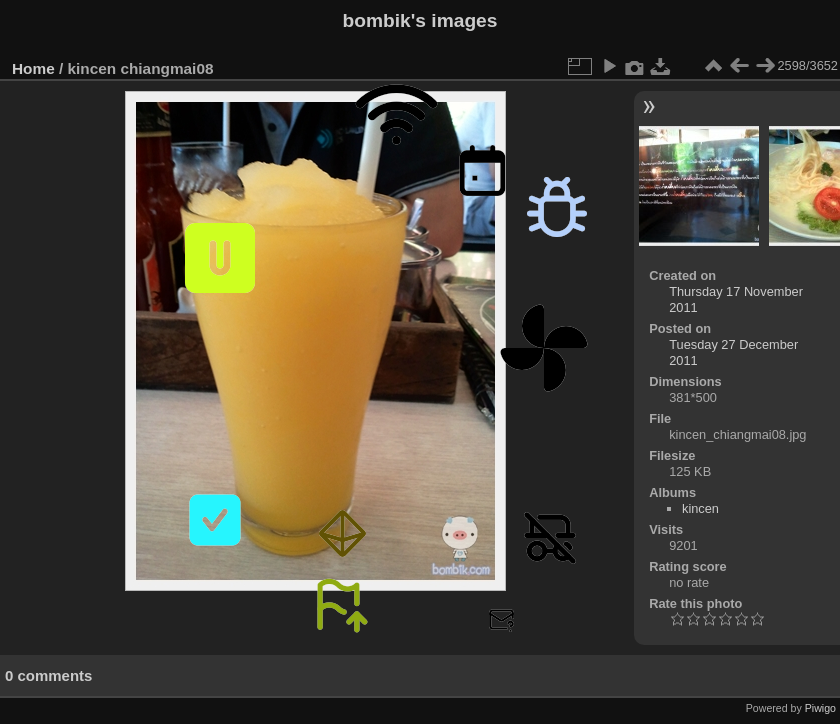 The width and height of the screenshot is (840, 724). What do you see at coordinates (557, 207) in the screenshot?
I see `report a bug or issue` at bounding box center [557, 207].